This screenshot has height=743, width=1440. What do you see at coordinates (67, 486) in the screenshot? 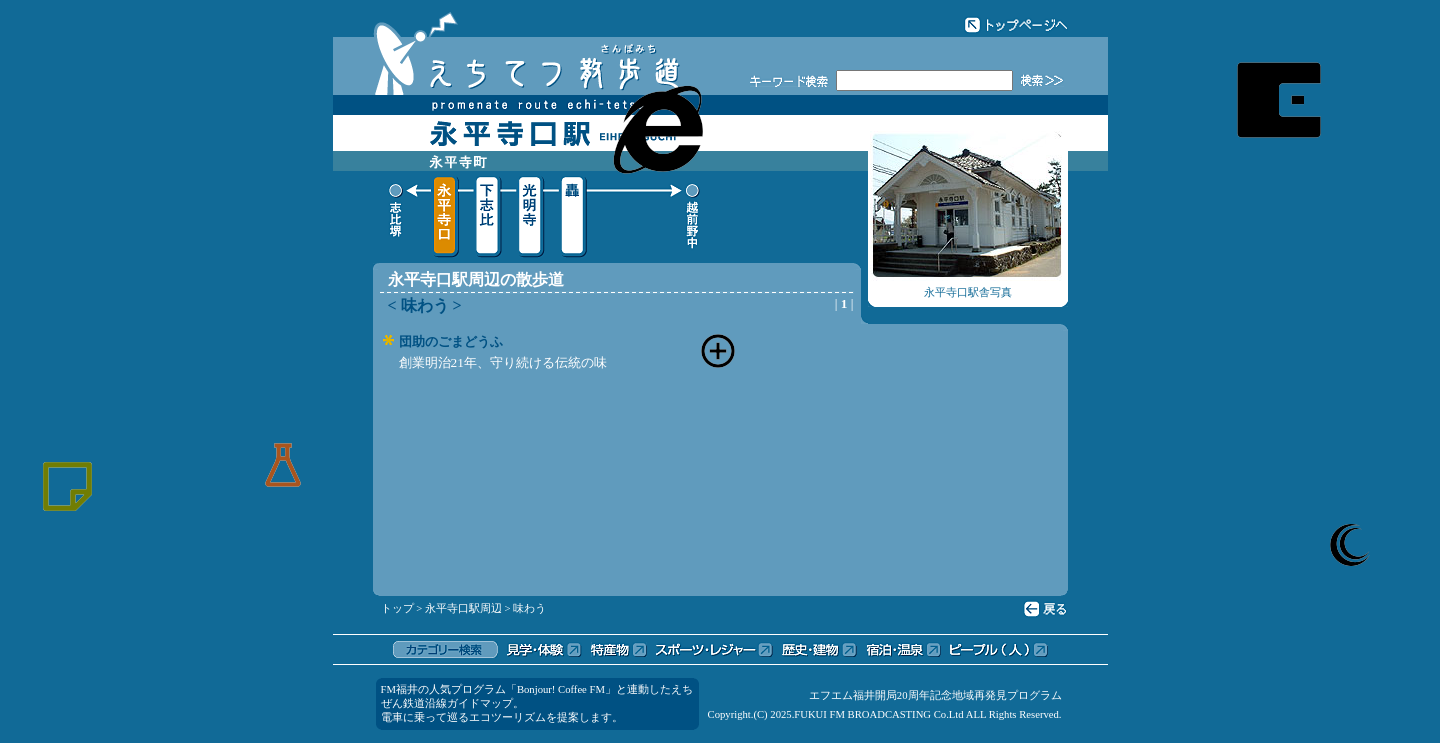
I see `create a new sticky note` at bounding box center [67, 486].